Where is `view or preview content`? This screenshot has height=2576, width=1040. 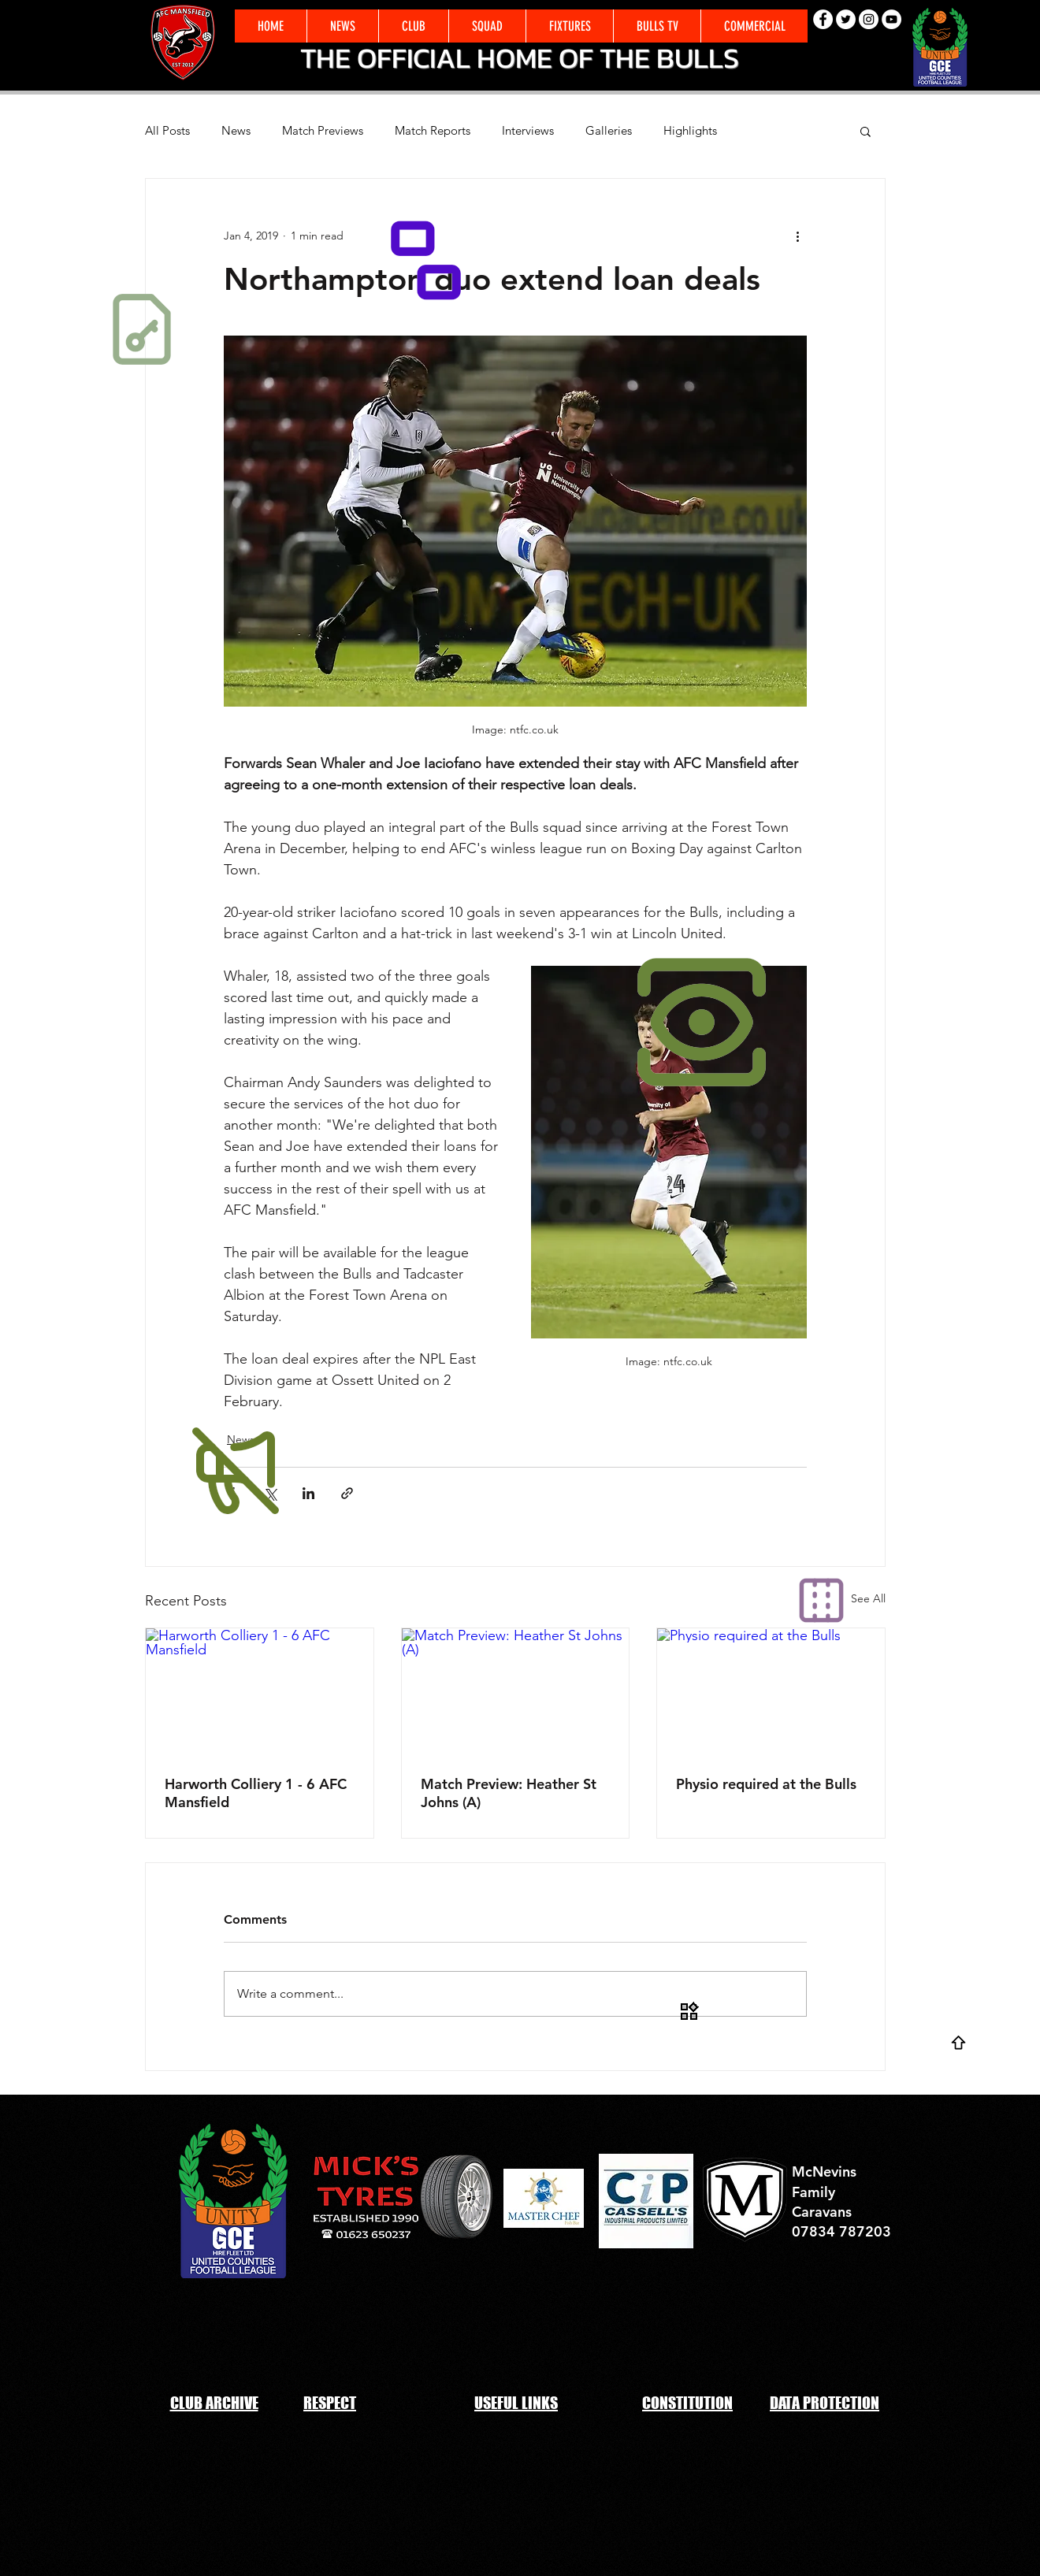 view or preview content is located at coordinates (701, 1022).